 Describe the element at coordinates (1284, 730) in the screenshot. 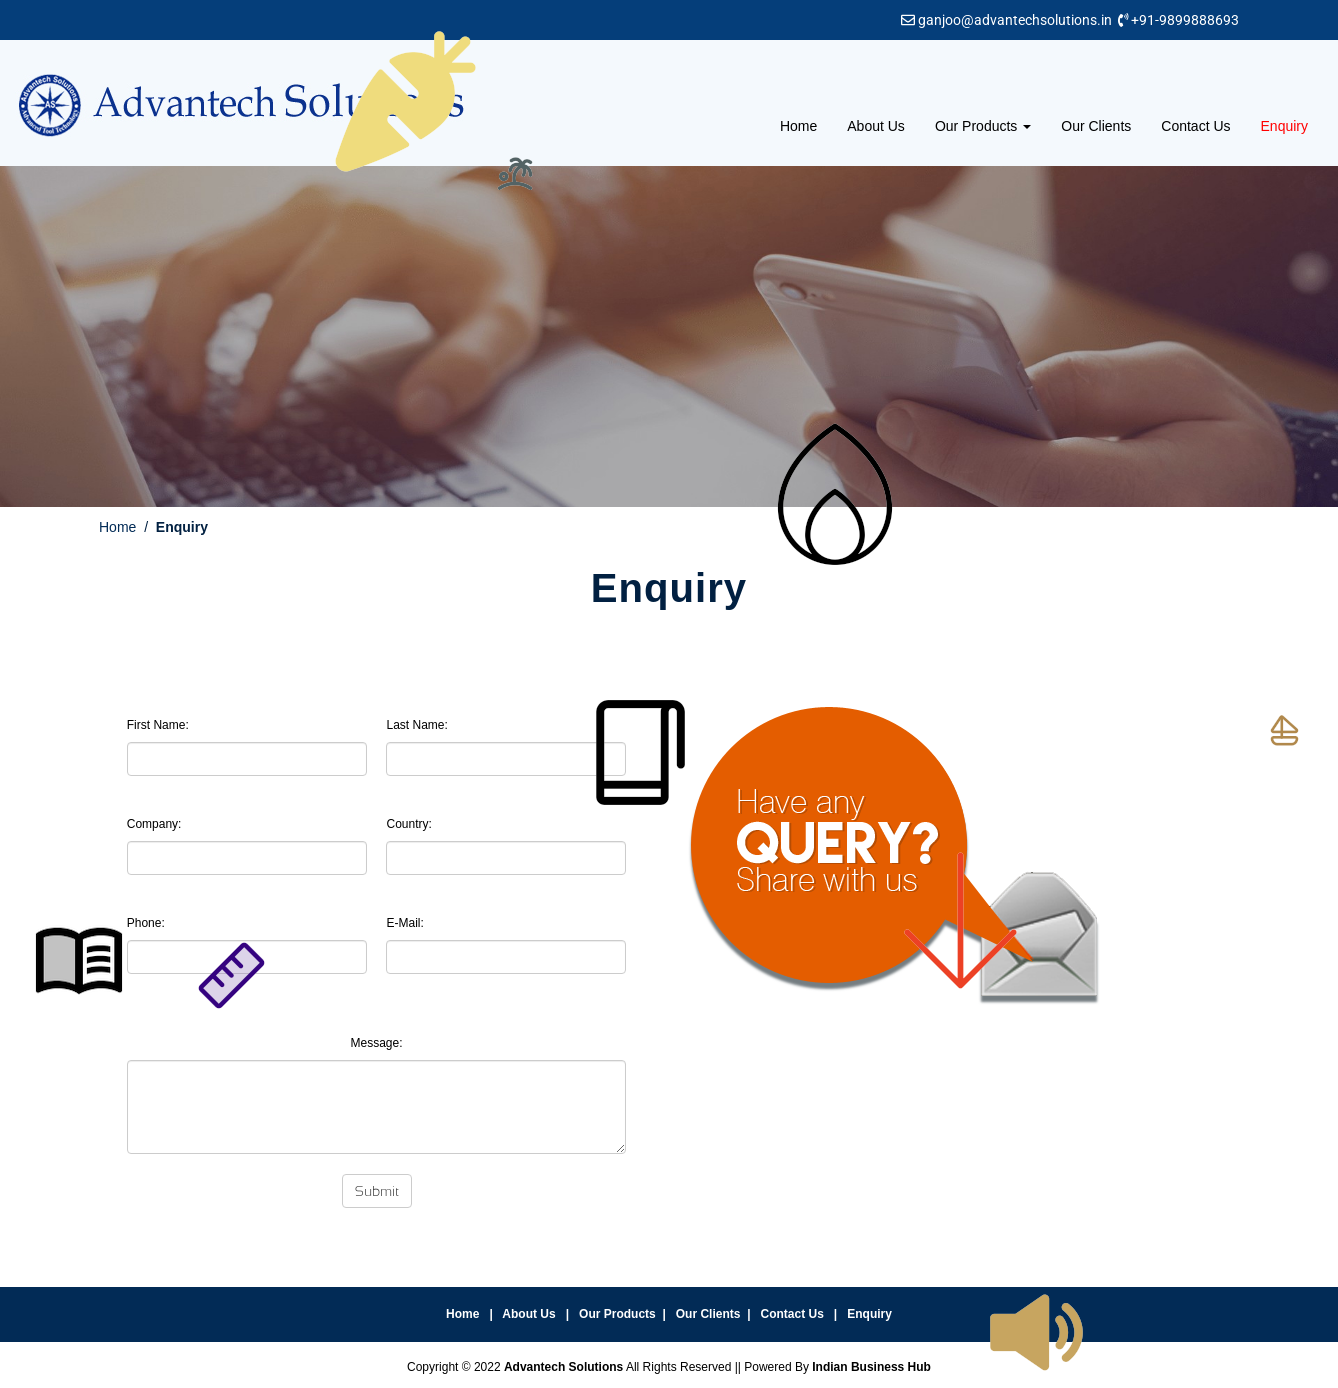

I see `access sailing or boating features` at that location.